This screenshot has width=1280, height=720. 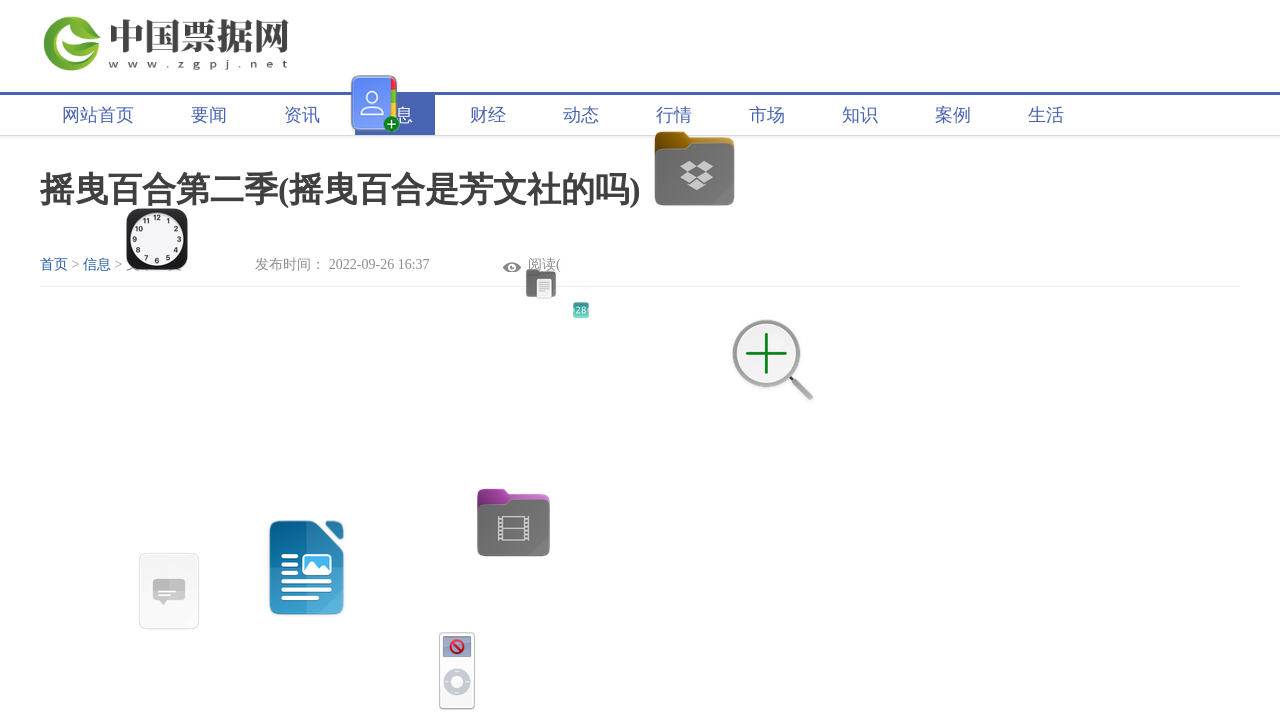 I want to click on open the clock app, so click(x=157, y=239).